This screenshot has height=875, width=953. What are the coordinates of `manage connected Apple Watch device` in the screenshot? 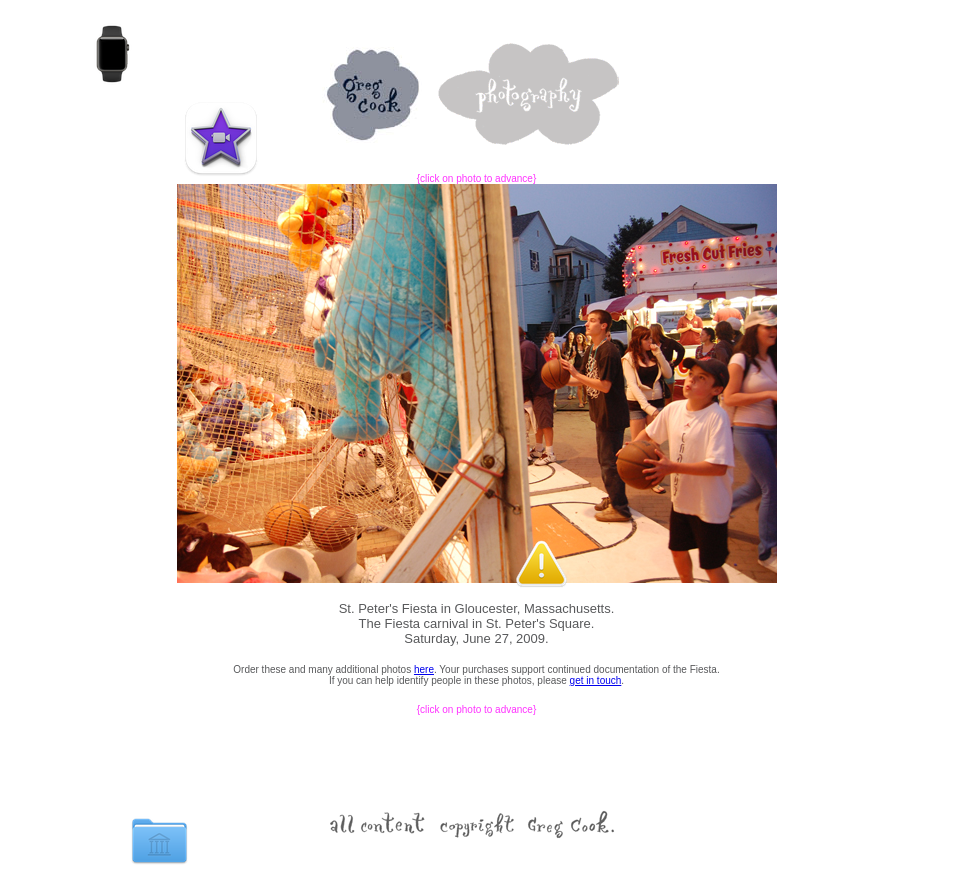 It's located at (112, 54).